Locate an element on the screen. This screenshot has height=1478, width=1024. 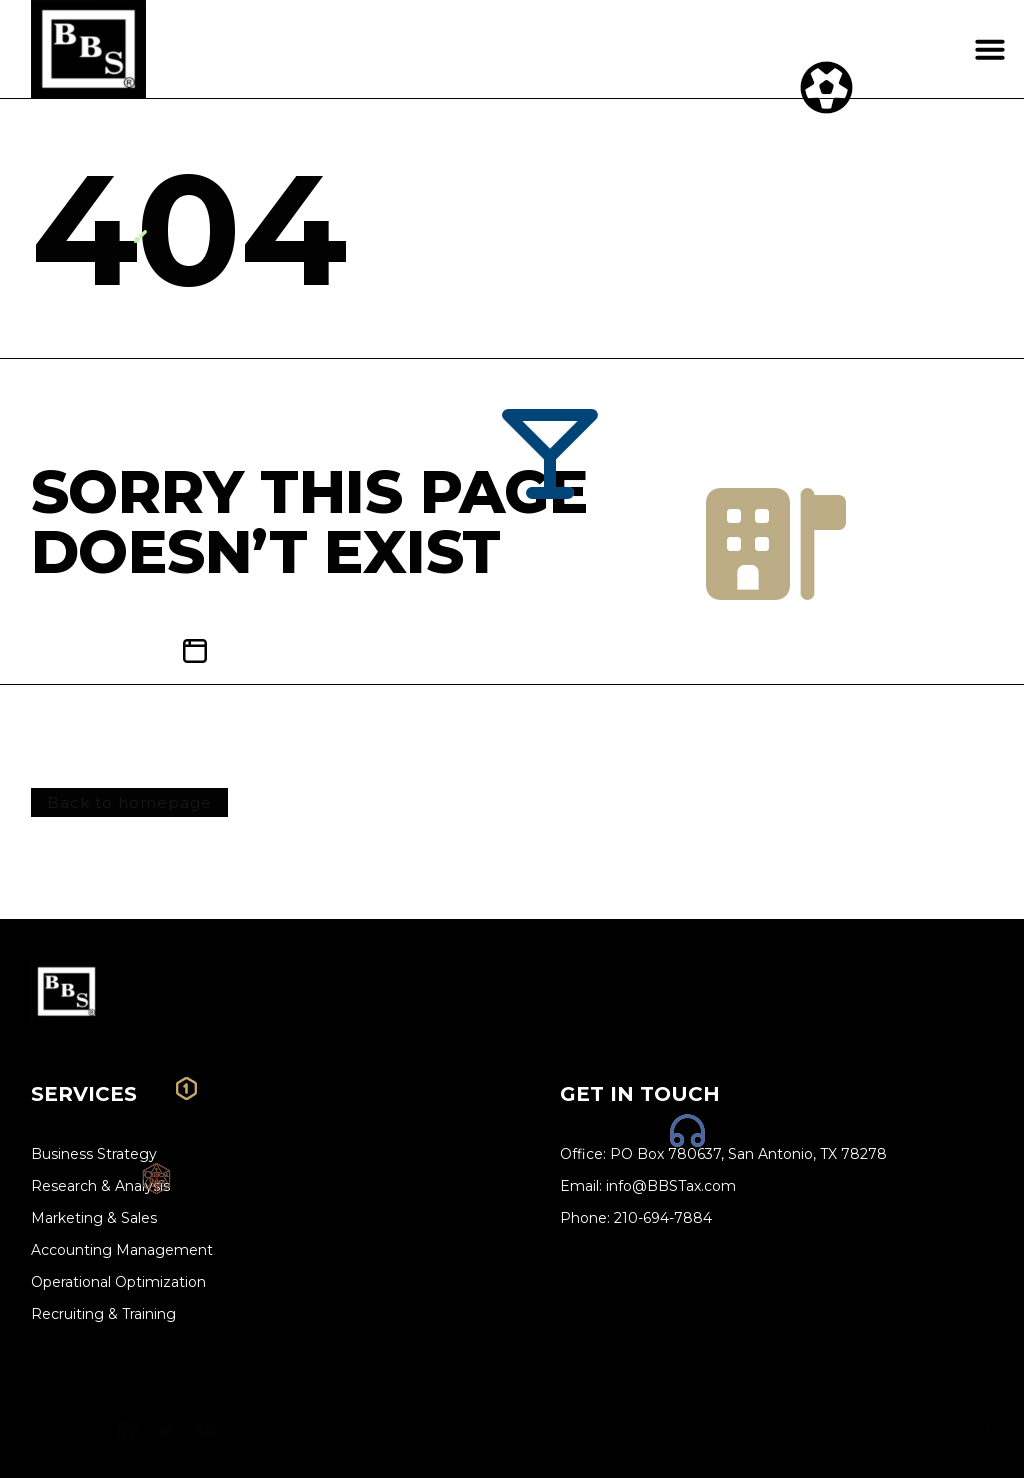
access audio or music settings is located at coordinates (687, 1131).